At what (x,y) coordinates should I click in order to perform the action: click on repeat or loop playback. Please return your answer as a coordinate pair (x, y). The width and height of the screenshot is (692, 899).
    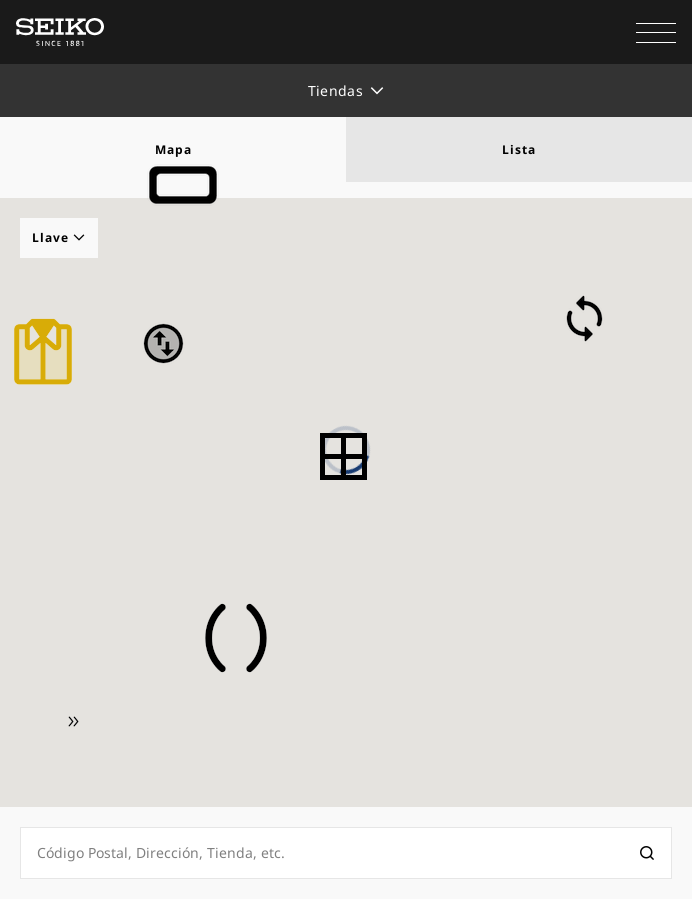
    Looking at the image, I should click on (584, 318).